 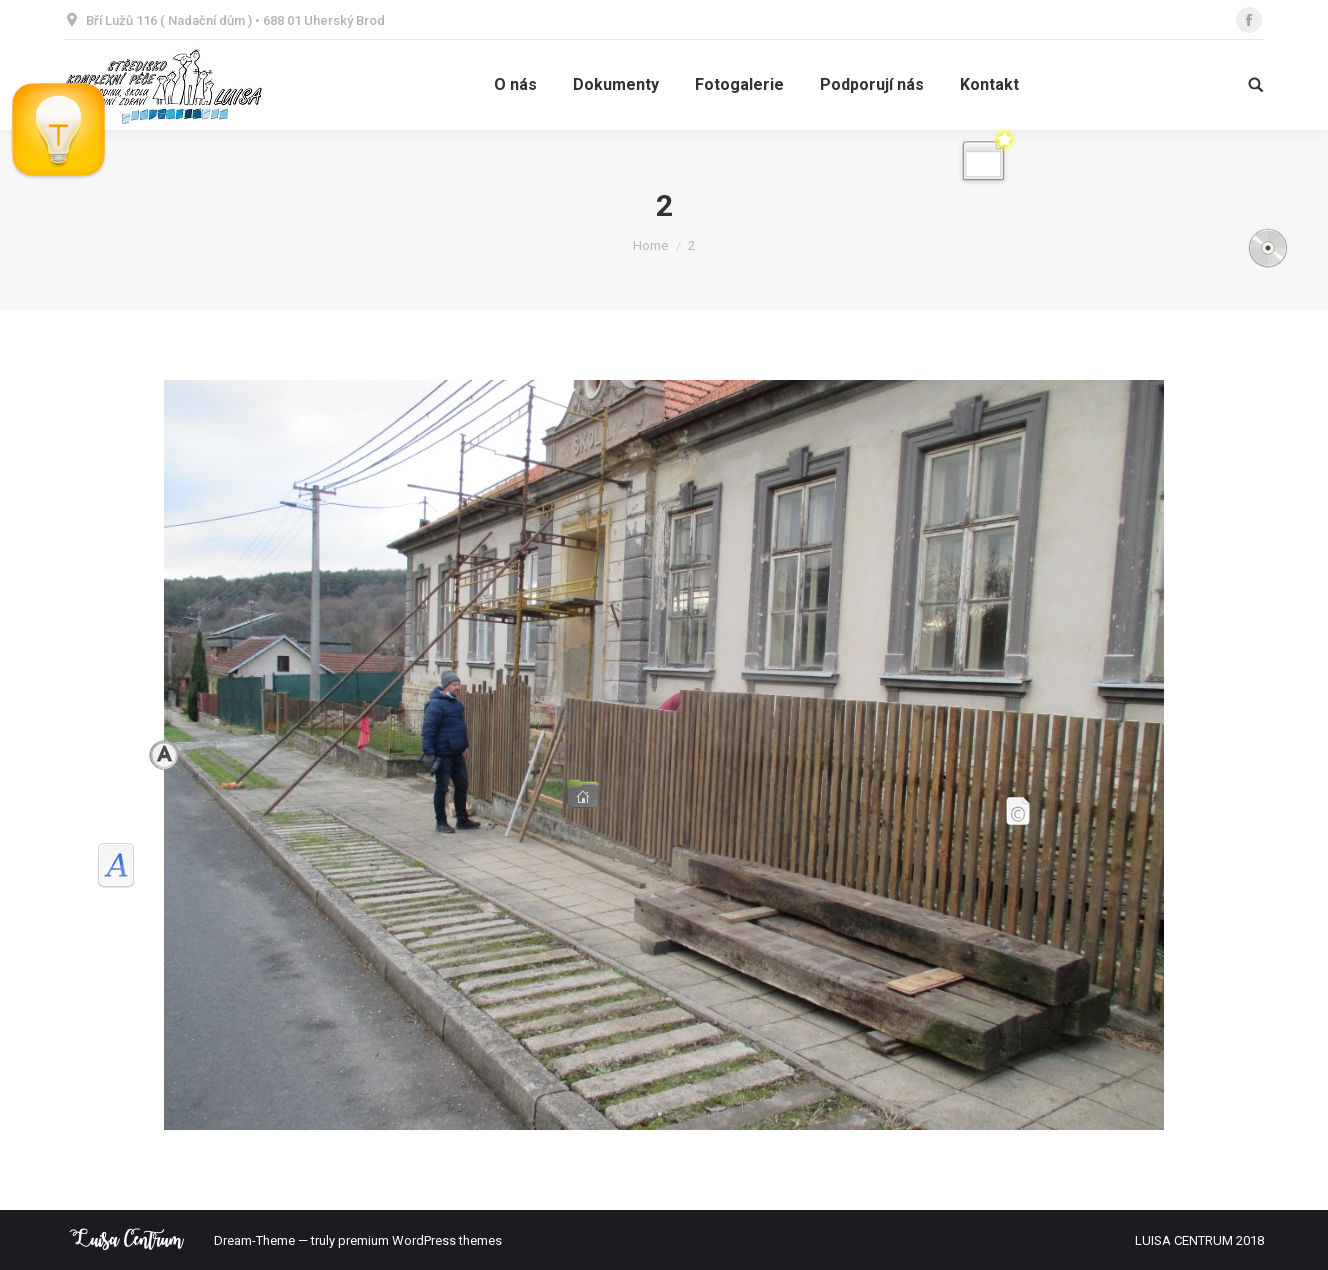 I want to click on access your home folder, so click(x=583, y=793).